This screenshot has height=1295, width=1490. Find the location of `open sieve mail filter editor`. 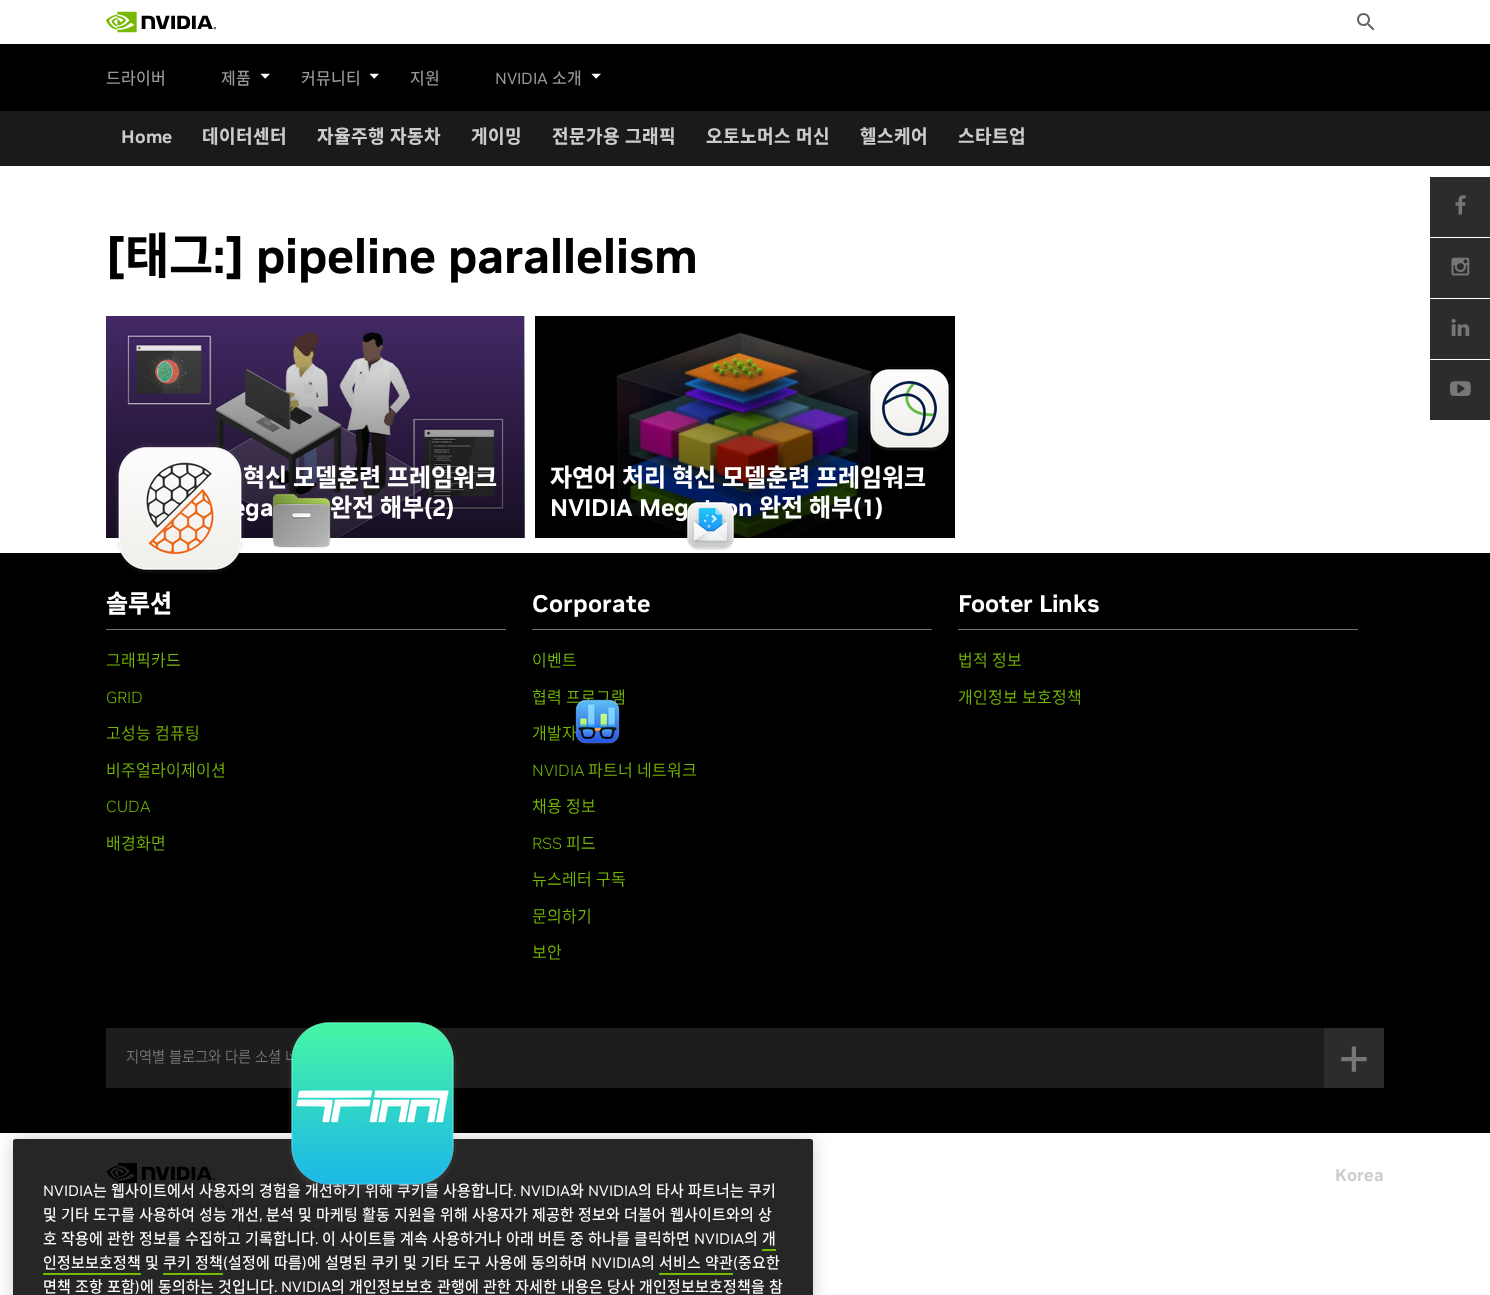

open sieve mail filter editor is located at coordinates (710, 525).